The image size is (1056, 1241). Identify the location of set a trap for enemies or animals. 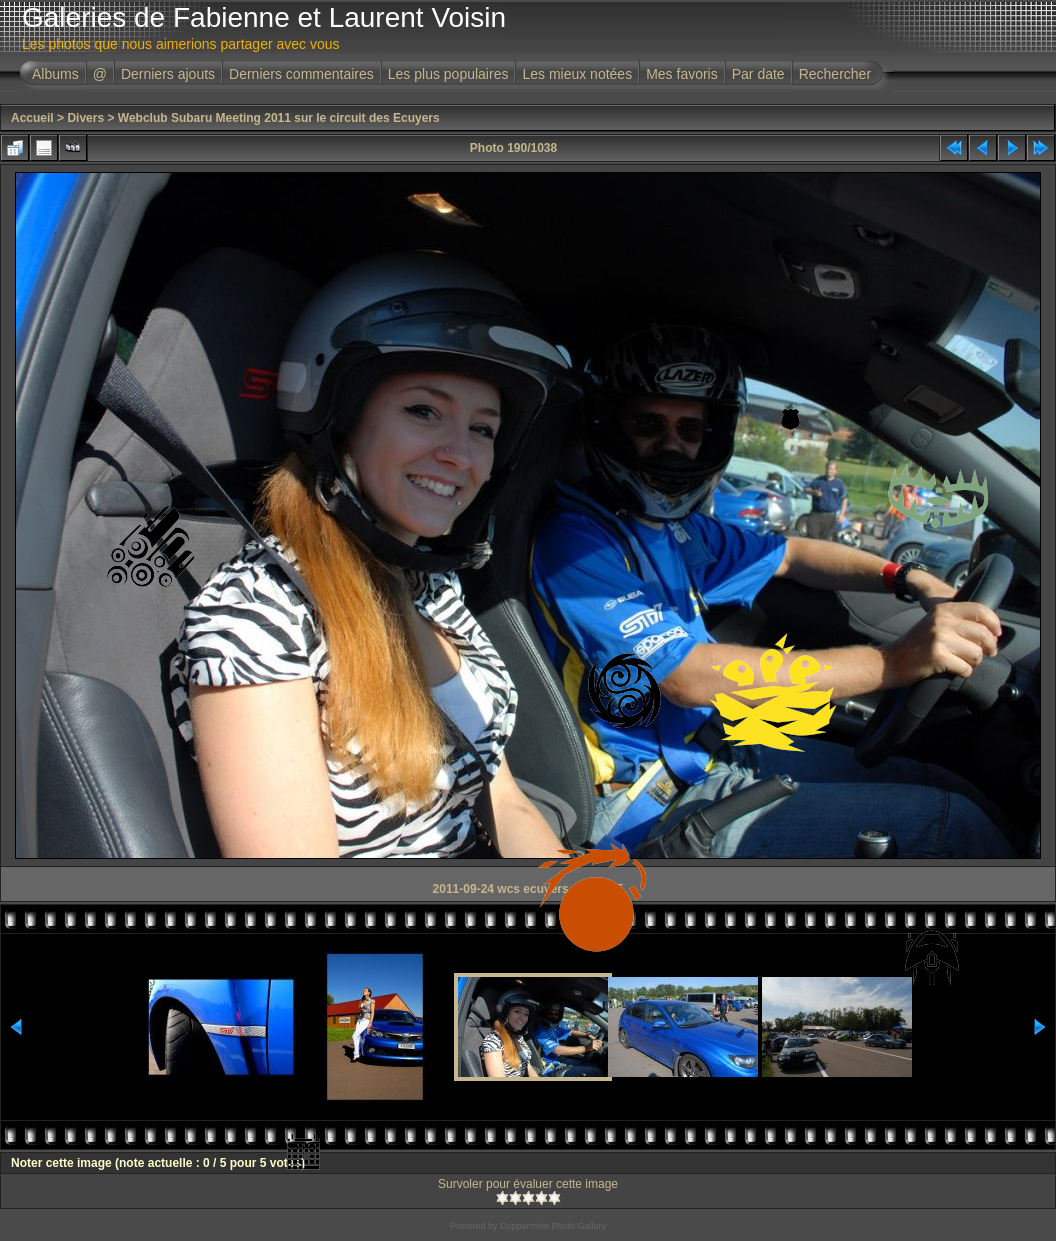
(938, 492).